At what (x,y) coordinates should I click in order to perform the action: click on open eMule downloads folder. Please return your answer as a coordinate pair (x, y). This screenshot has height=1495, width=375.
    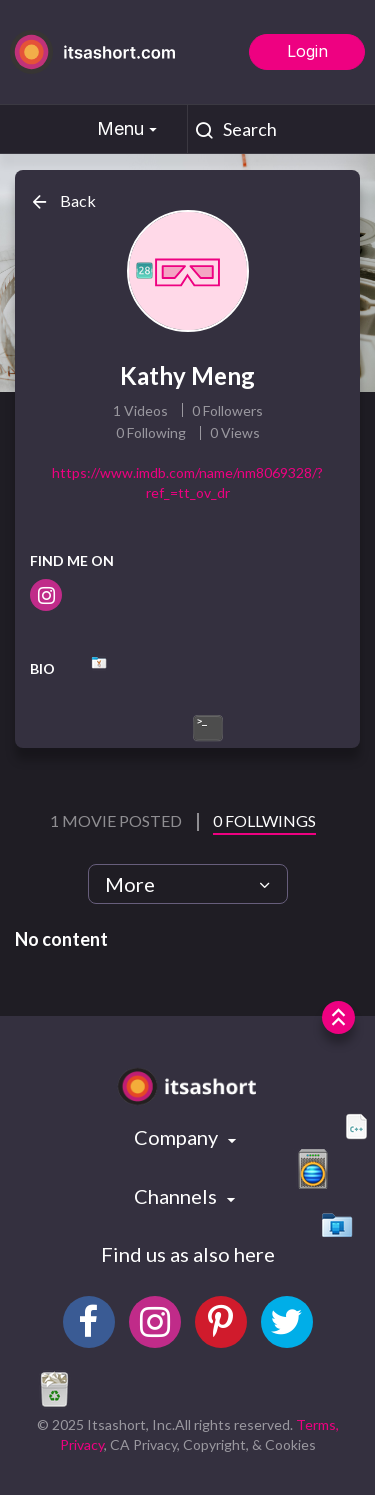
    Looking at the image, I should click on (99, 663).